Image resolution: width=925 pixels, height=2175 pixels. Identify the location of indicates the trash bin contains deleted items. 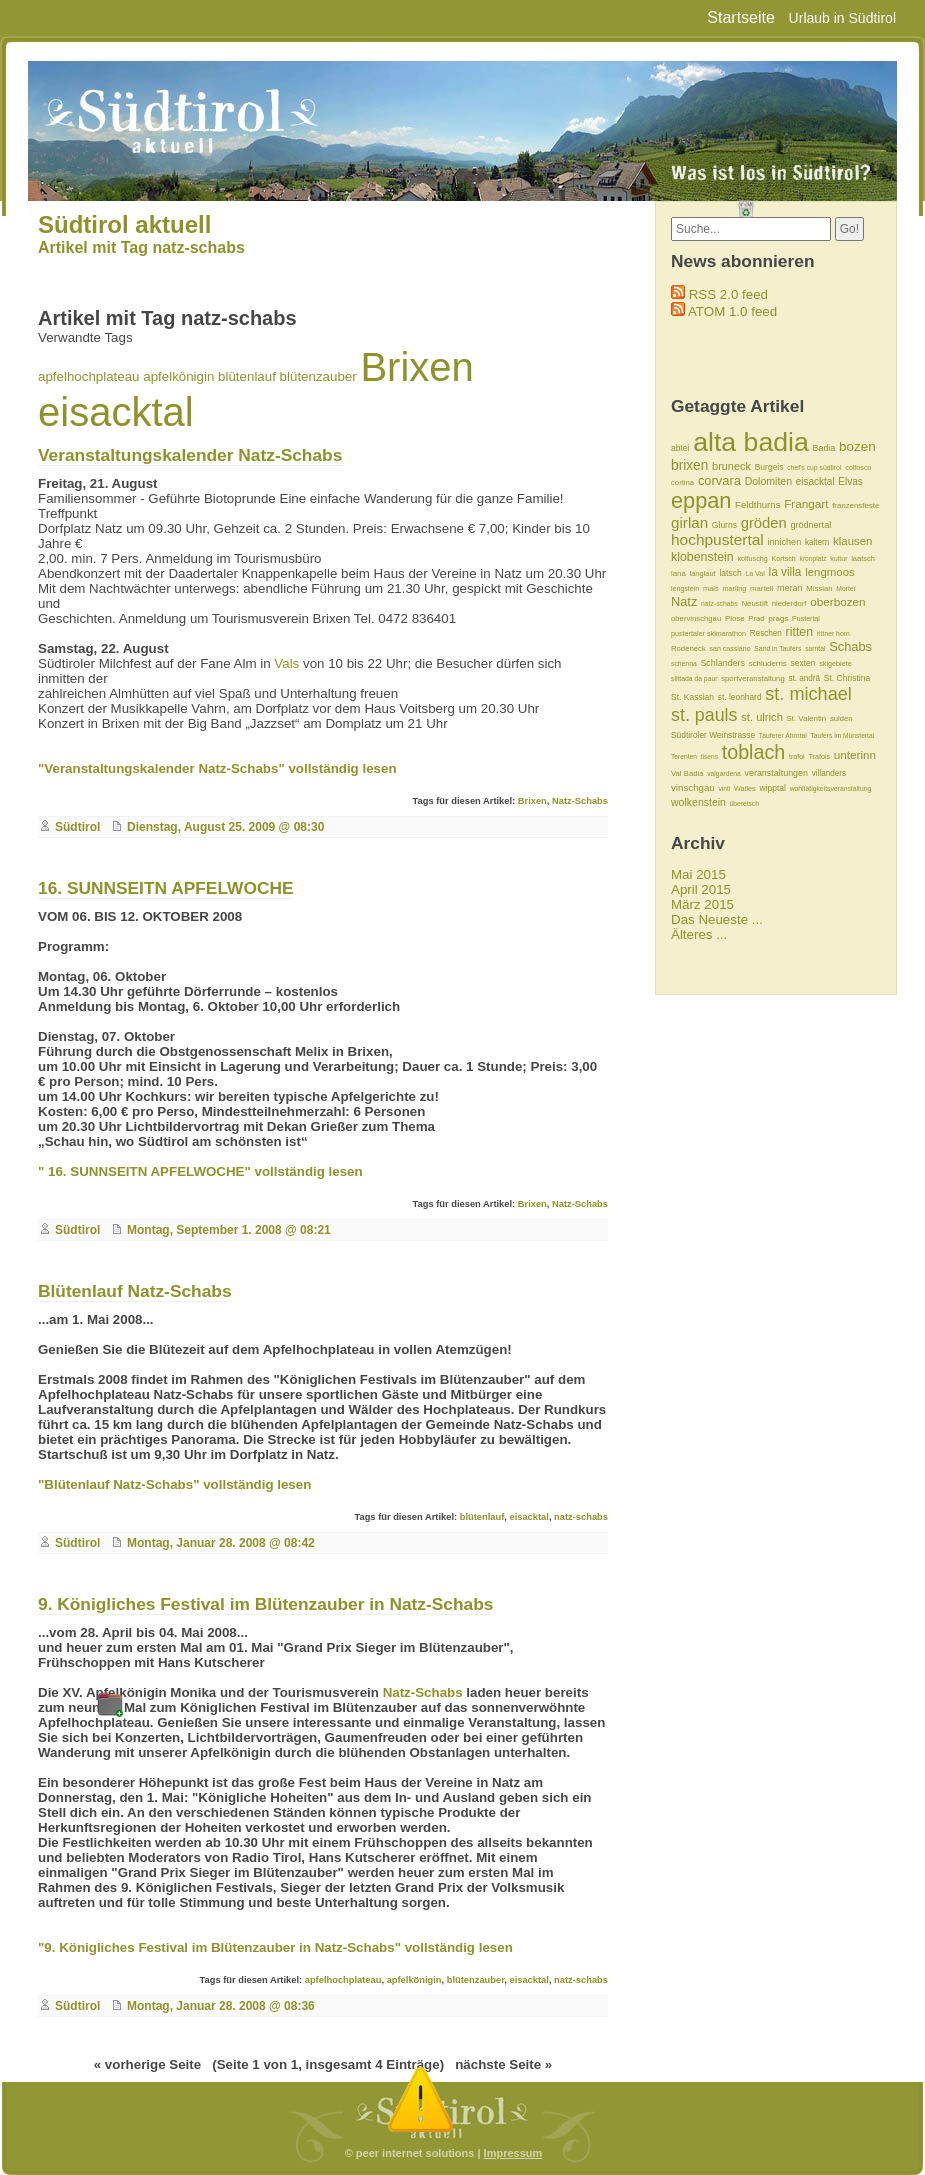
(746, 209).